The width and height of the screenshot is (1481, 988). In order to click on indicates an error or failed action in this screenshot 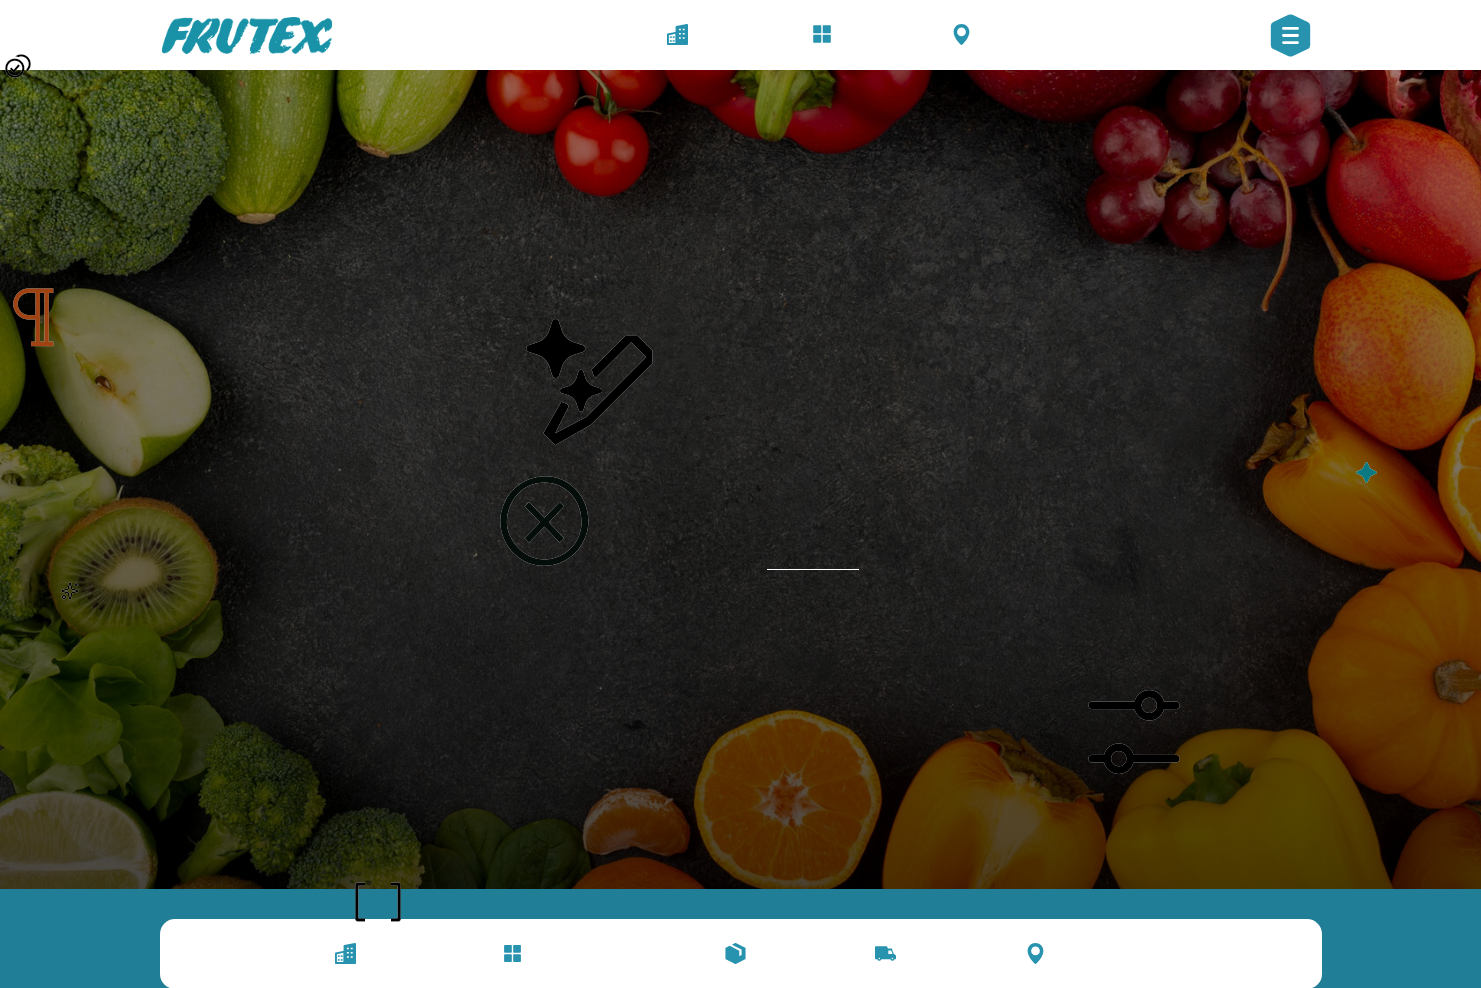, I will do `click(545, 521)`.